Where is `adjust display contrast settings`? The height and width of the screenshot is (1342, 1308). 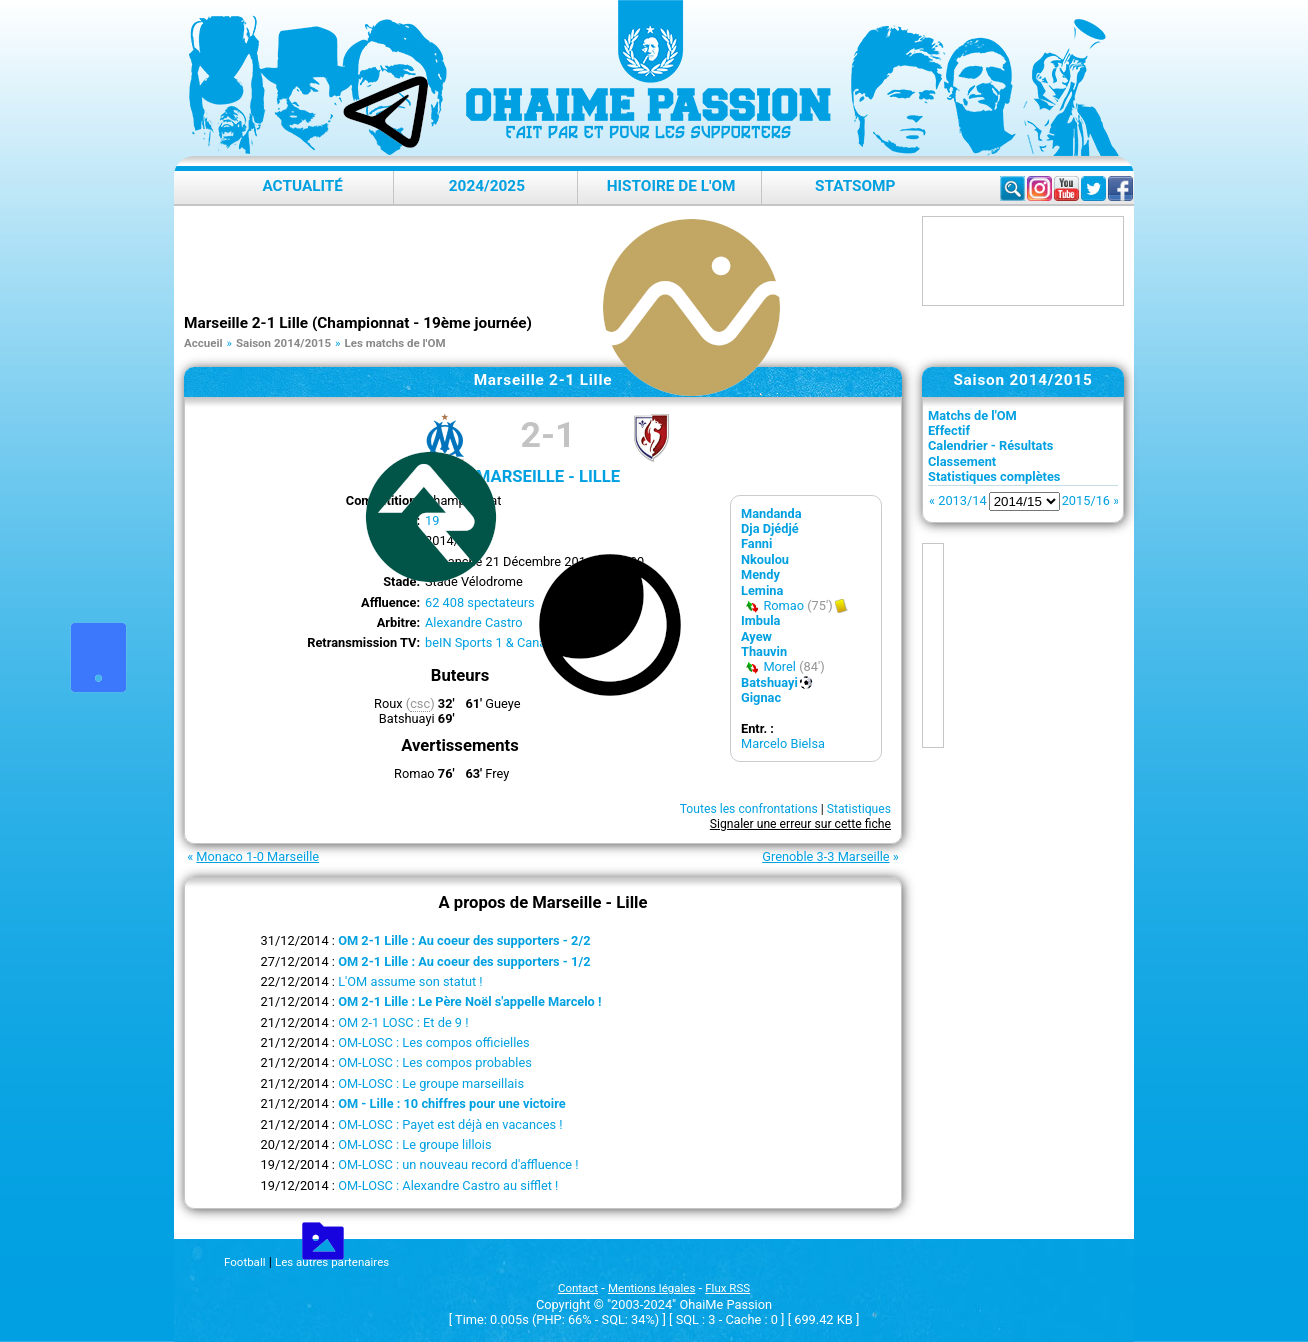
adjust display contrast settings is located at coordinates (610, 625).